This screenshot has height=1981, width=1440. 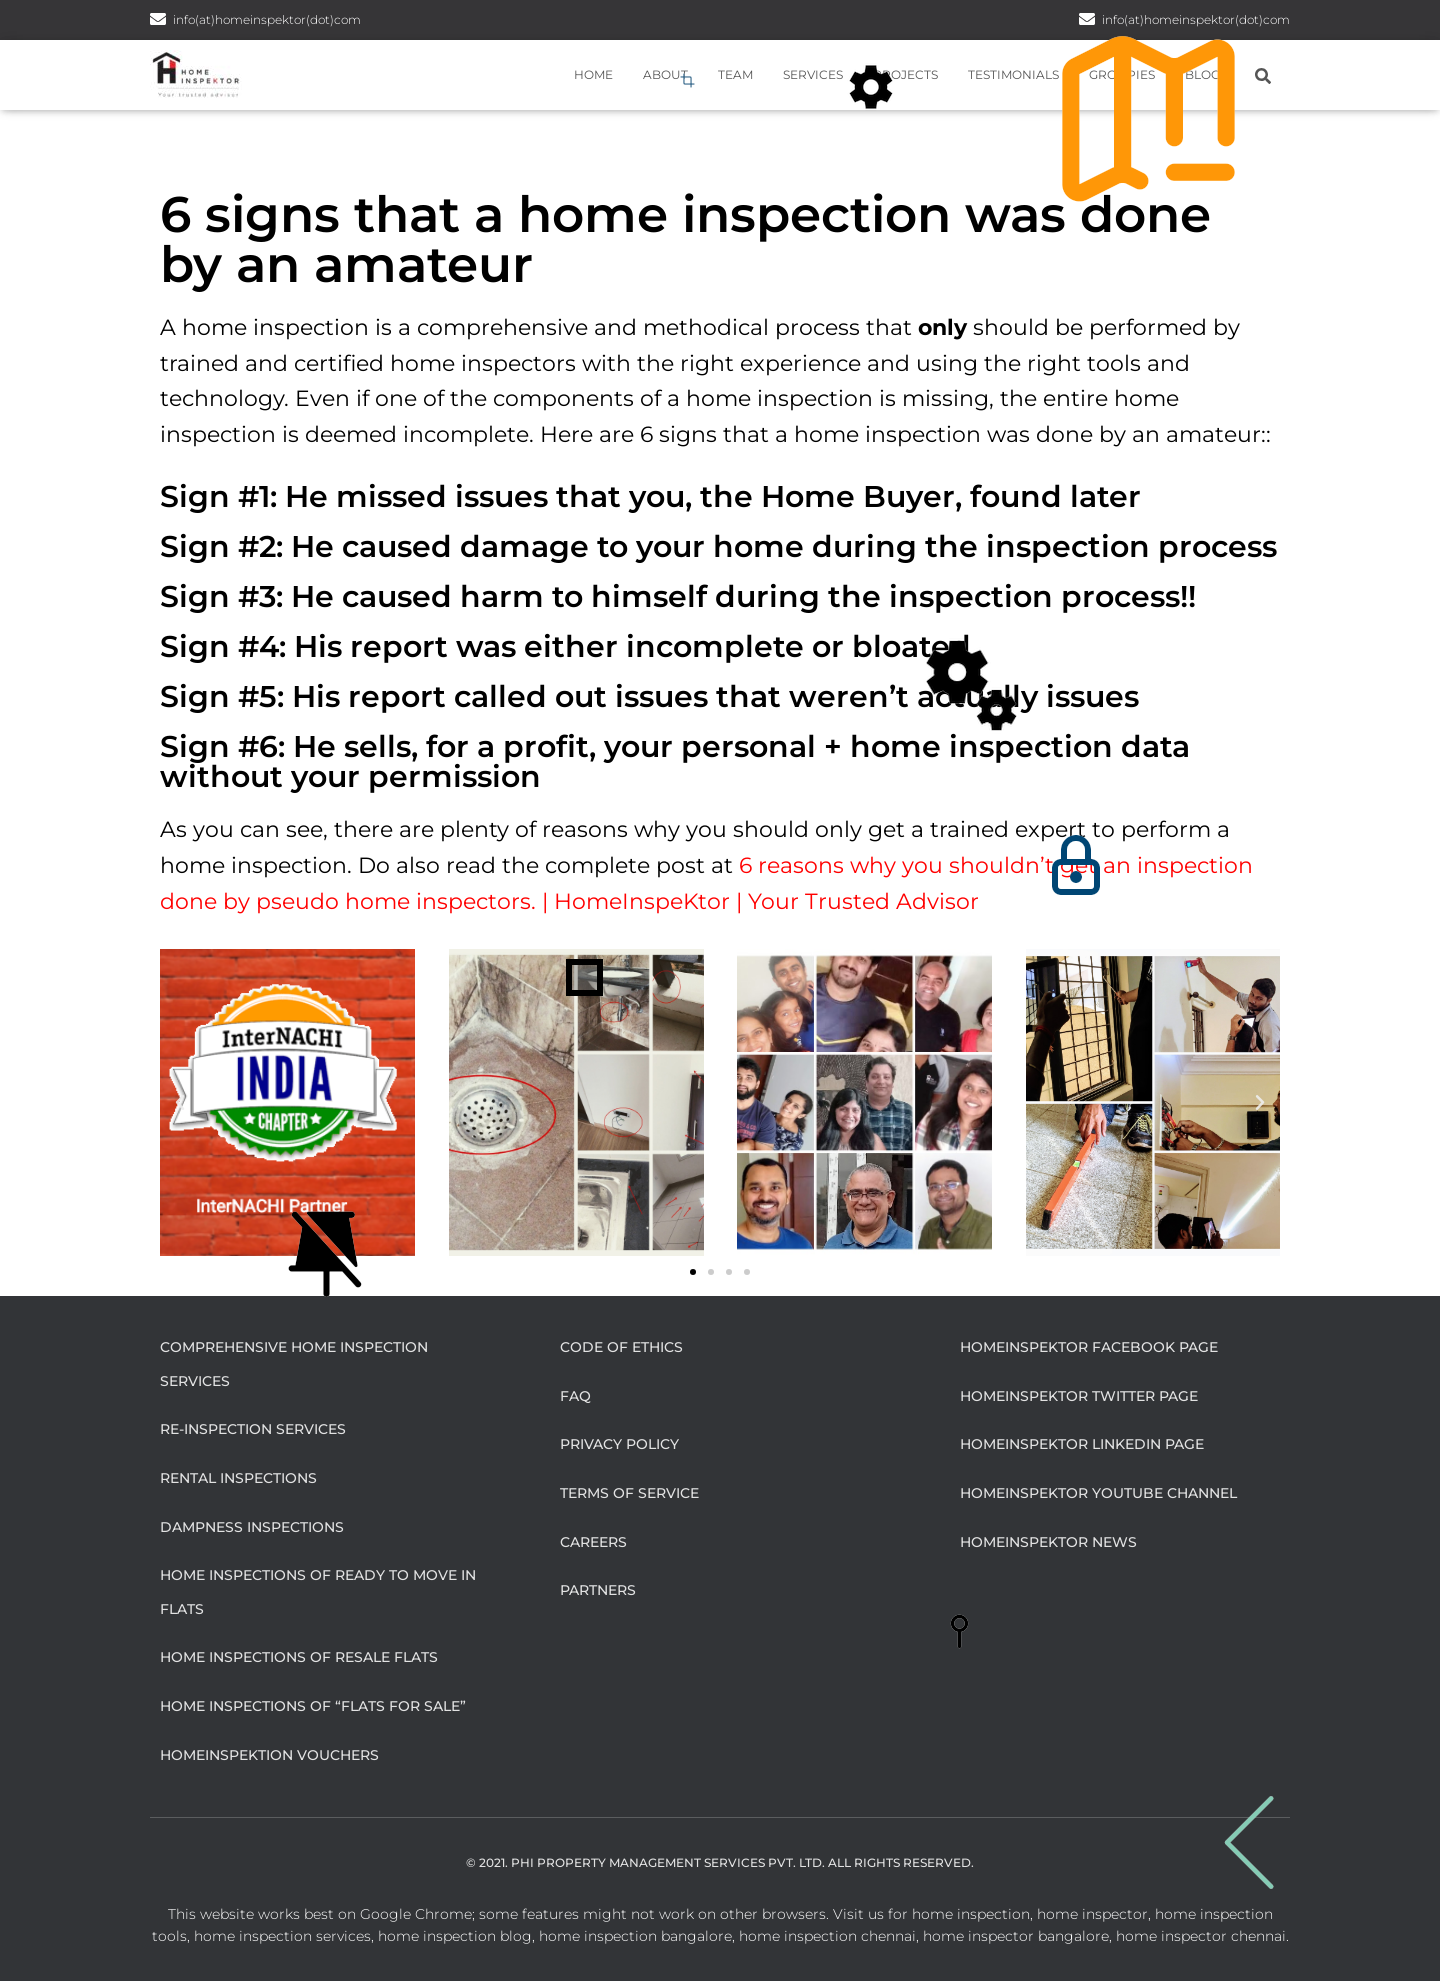 I want to click on go back to the previous screen, so click(x=1253, y=1842).